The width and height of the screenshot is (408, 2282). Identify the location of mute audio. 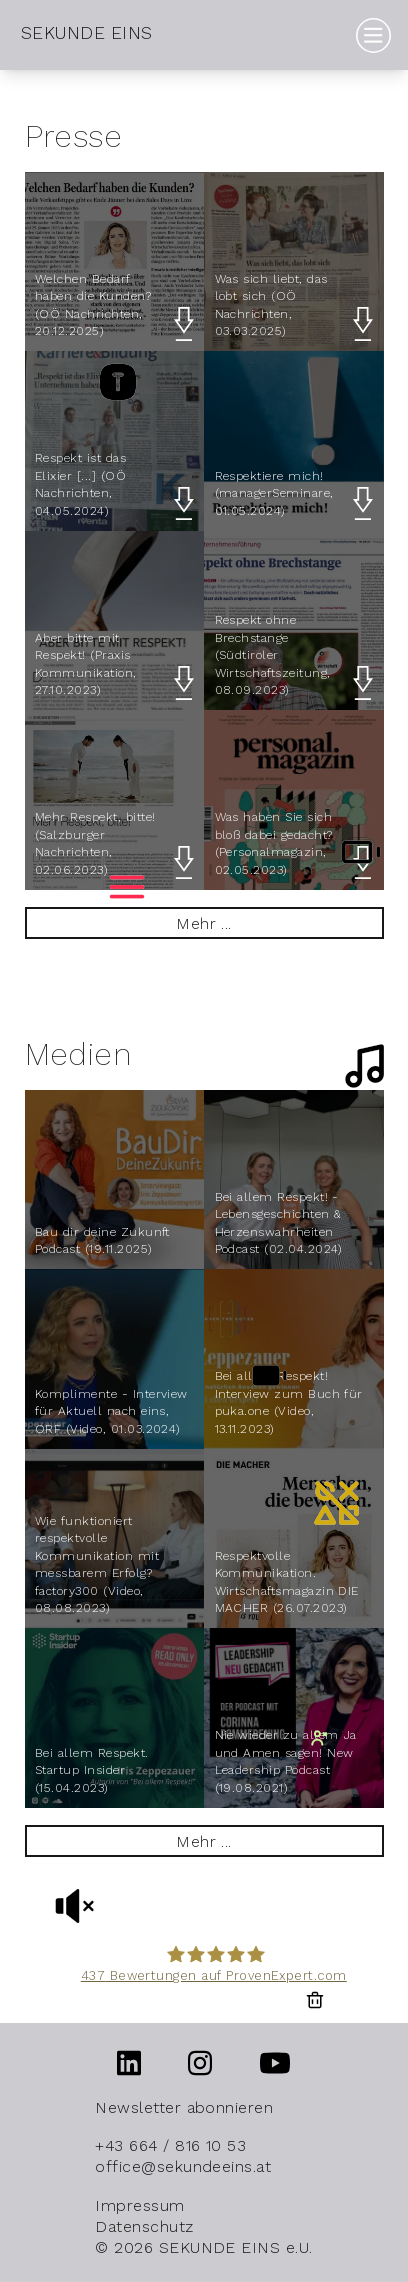
(74, 1906).